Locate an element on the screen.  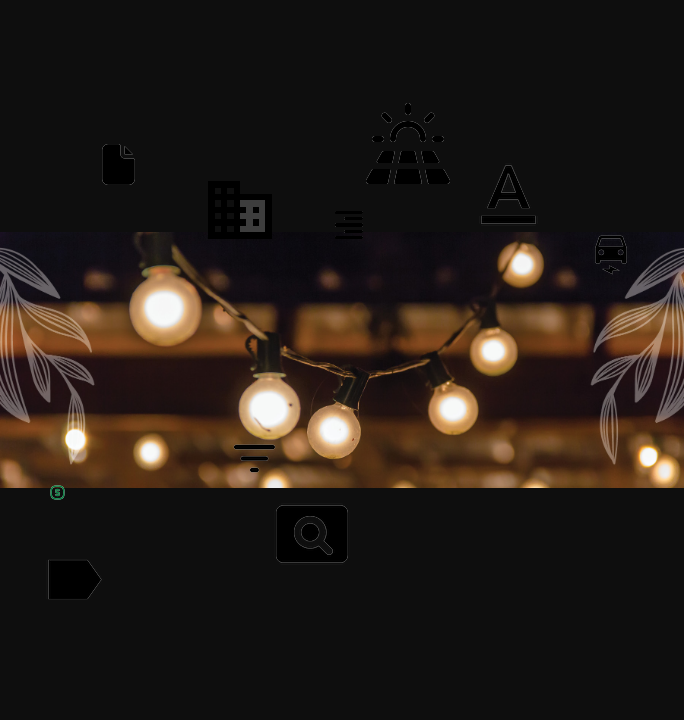
search within the current page or document is located at coordinates (312, 534).